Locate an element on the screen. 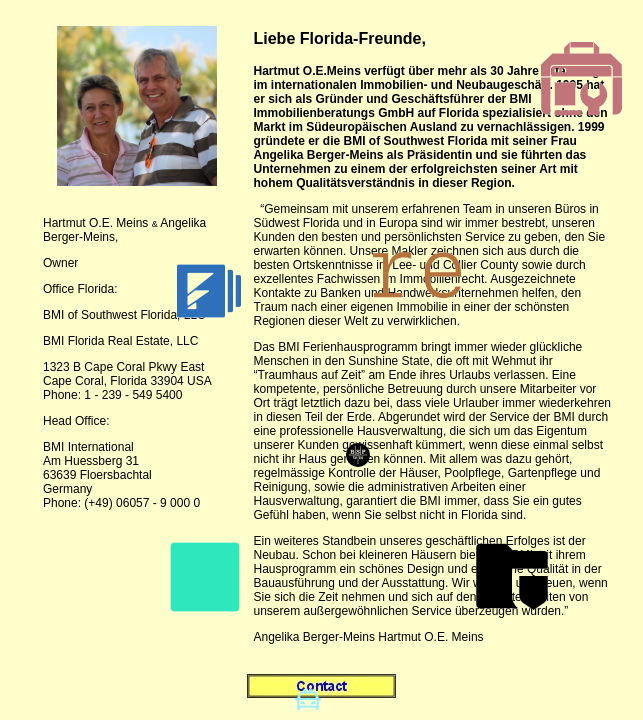  remark markdown processor logo is located at coordinates (417, 275).